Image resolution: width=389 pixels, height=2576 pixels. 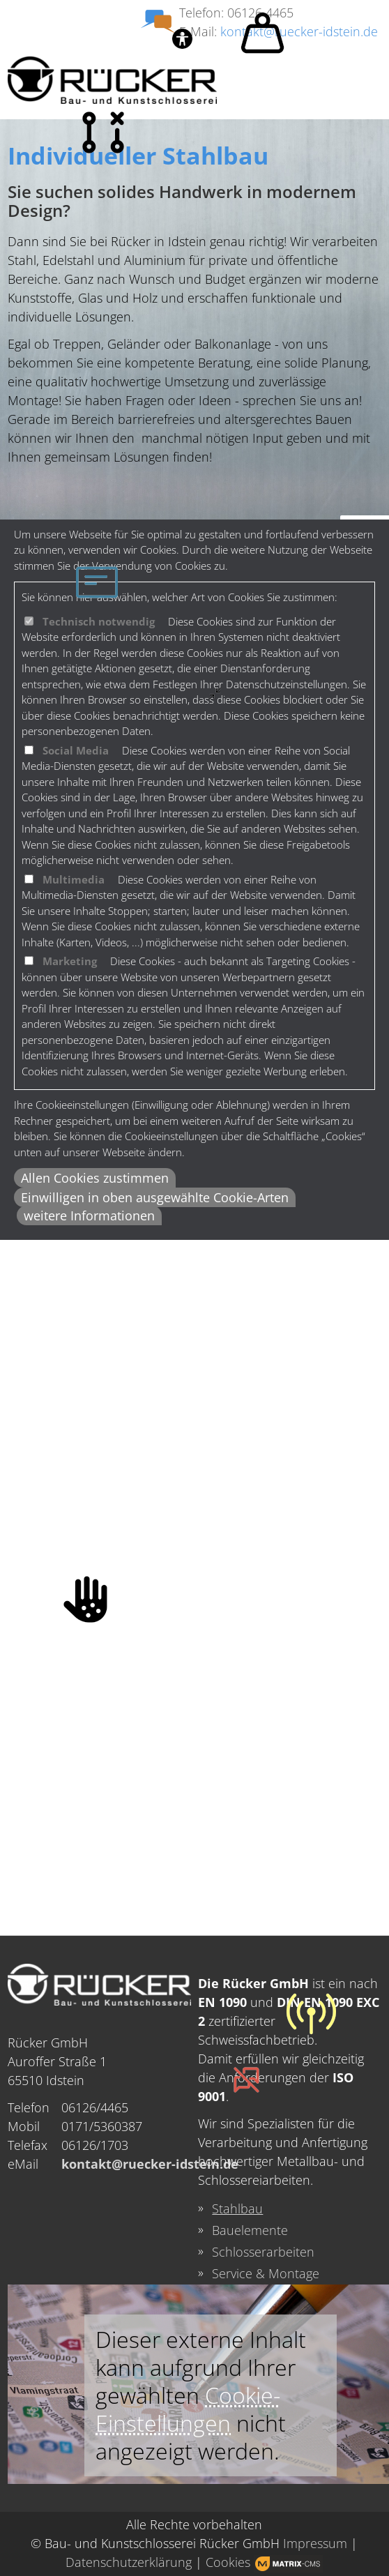 What do you see at coordinates (262, 33) in the screenshot?
I see `set or adjust item weight` at bounding box center [262, 33].